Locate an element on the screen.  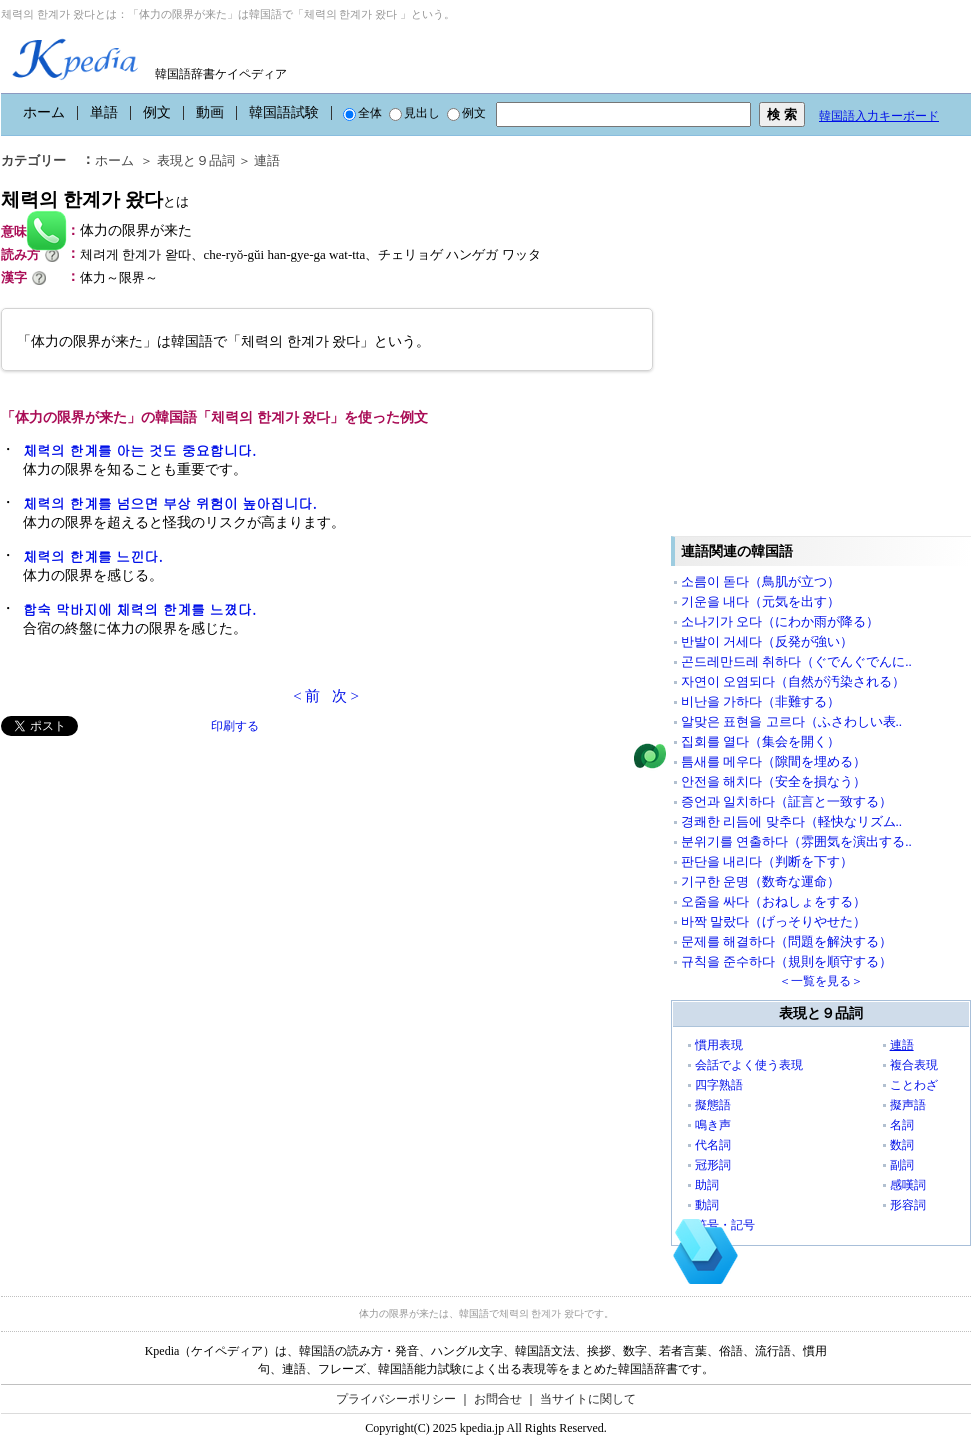
open the phone app to make a call is located at coordinates (46, 230).